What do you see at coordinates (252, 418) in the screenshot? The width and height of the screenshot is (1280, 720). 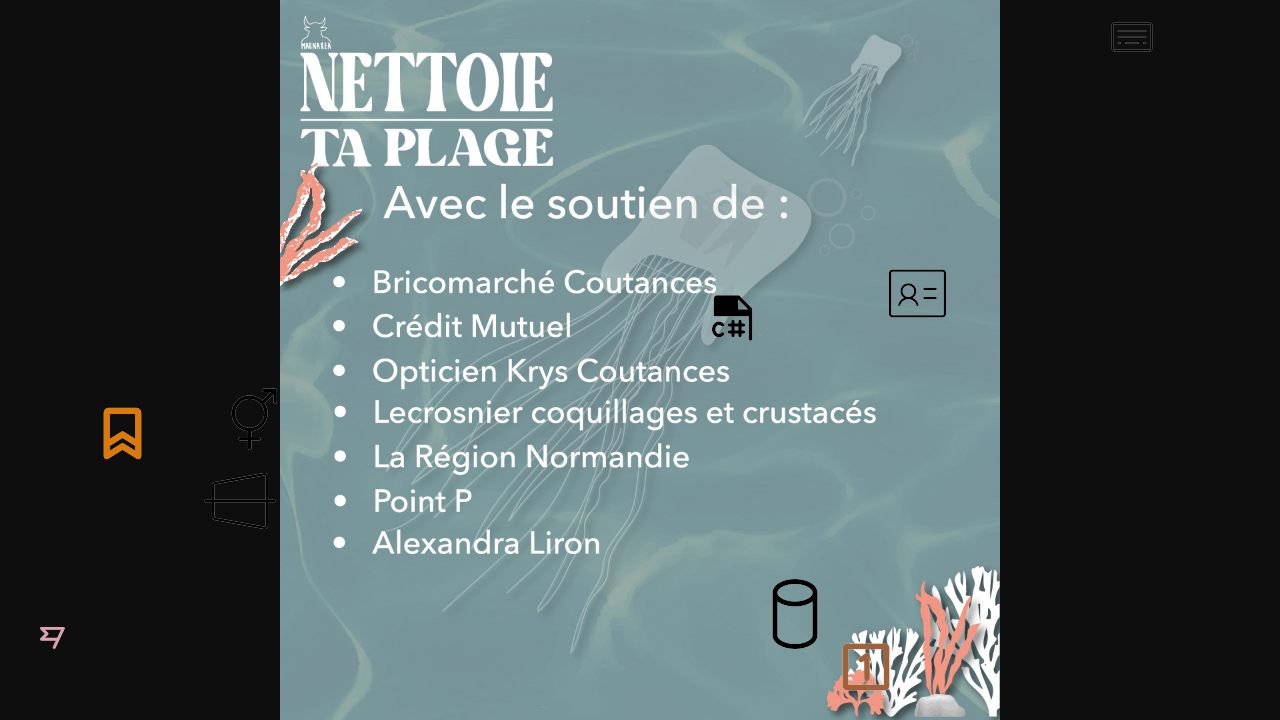 I see `indicates intersex gender identity option` at bounding box center [252, 418].